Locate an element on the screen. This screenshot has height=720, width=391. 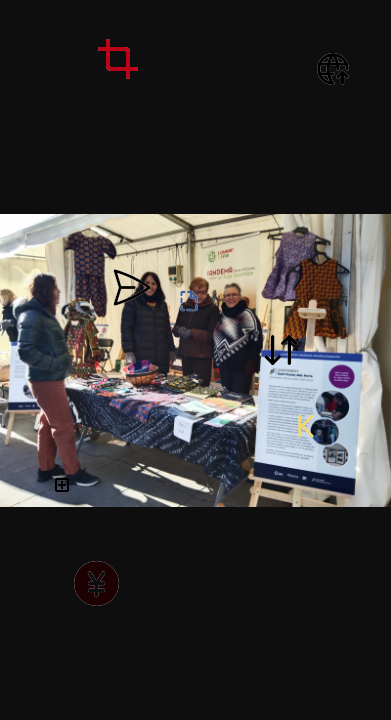
upload content to the web is located at coordinates (333, 69).